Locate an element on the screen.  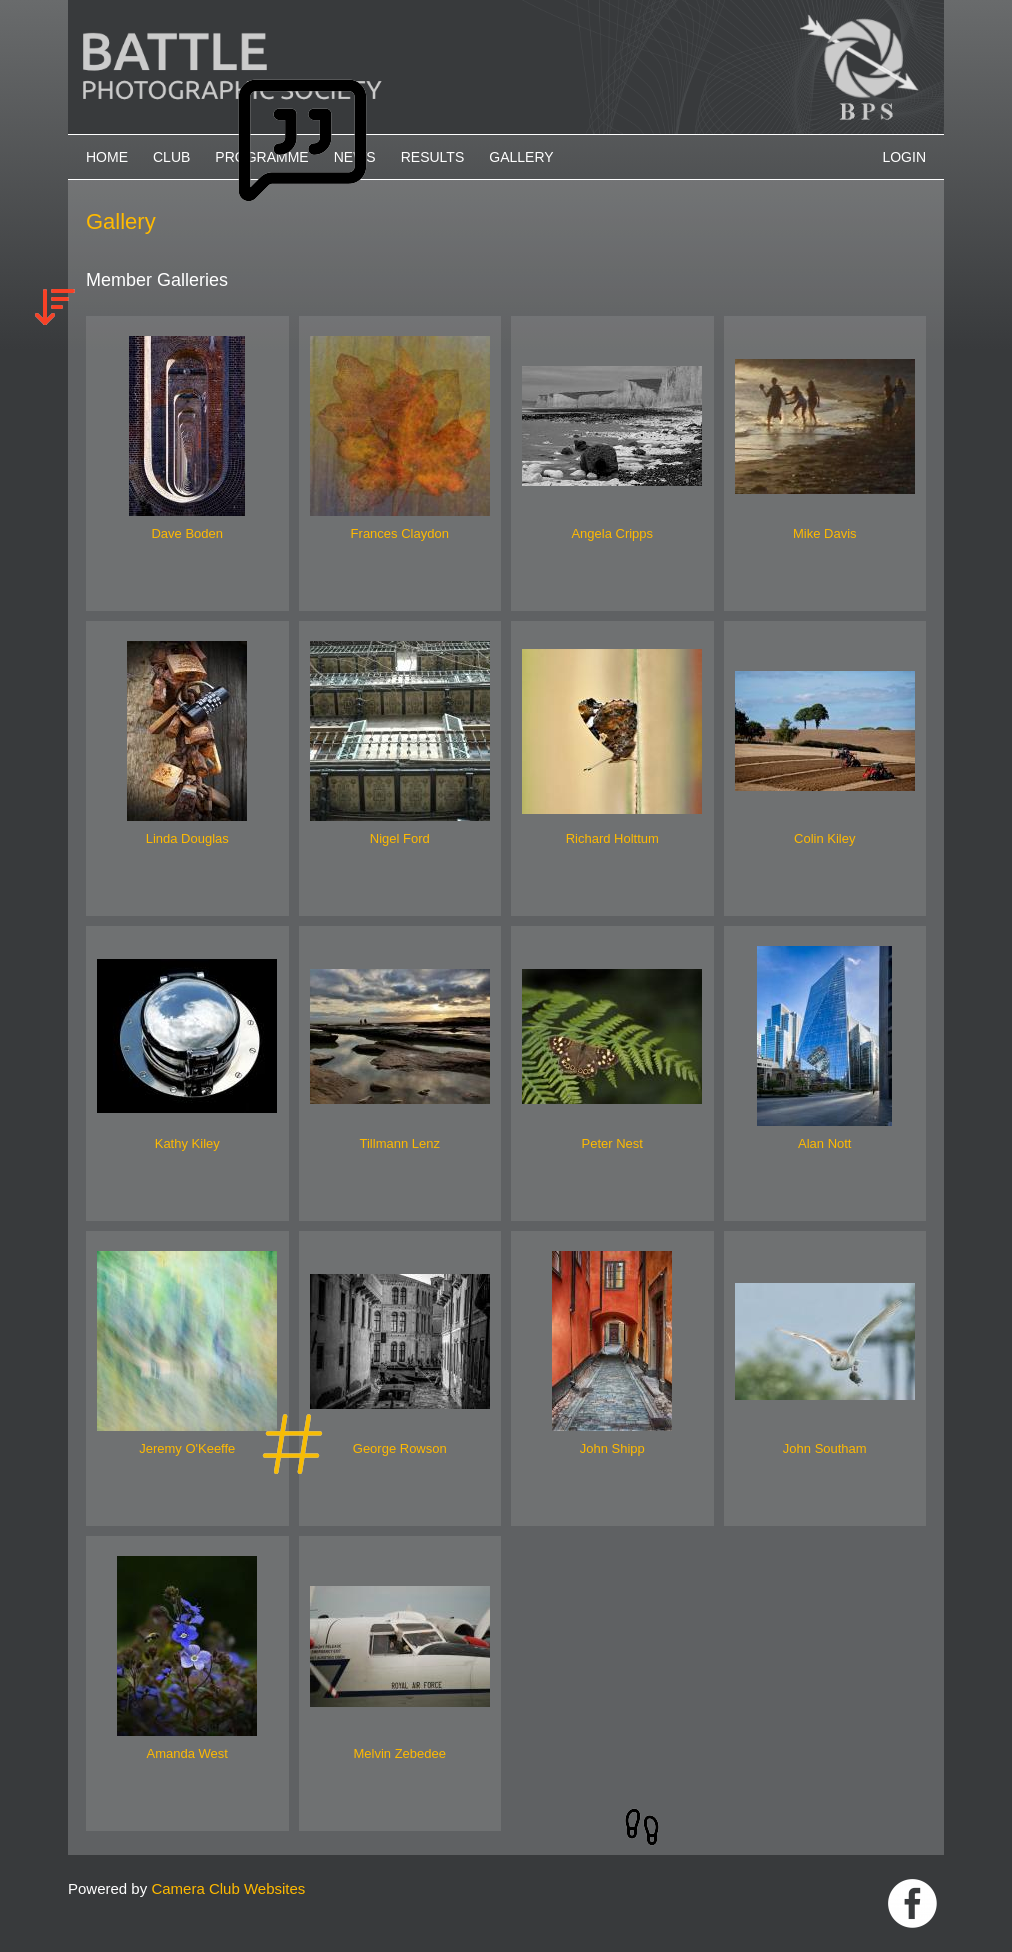
view step count or walking activity is located at coordinates (642, 1827).